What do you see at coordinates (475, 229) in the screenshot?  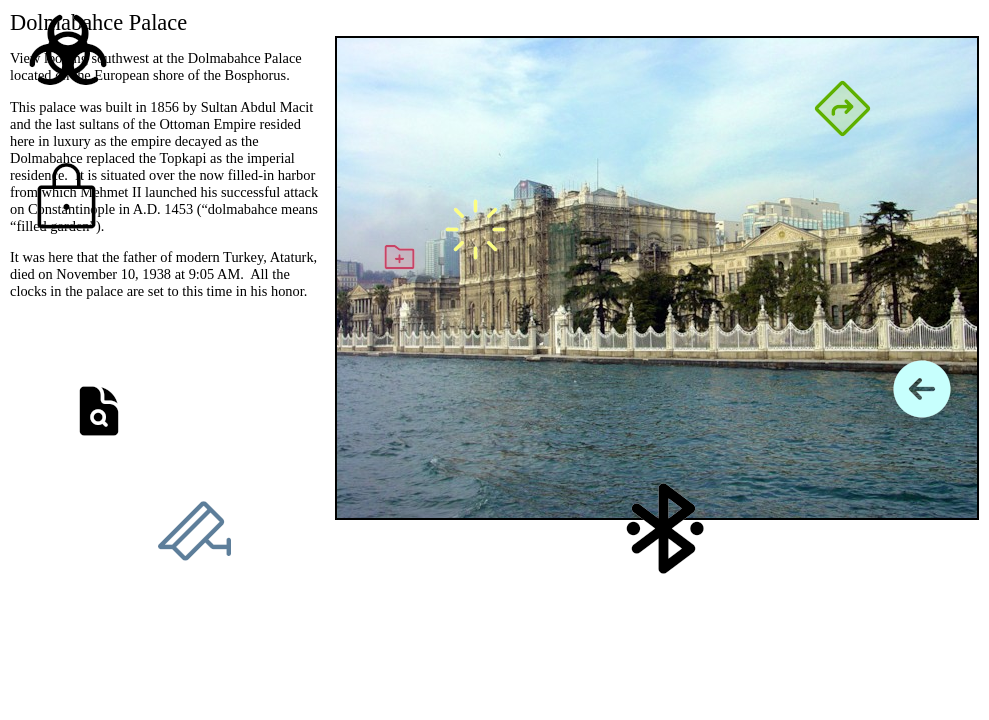 I see `loading content in progress` at bounding box center [475, 229].